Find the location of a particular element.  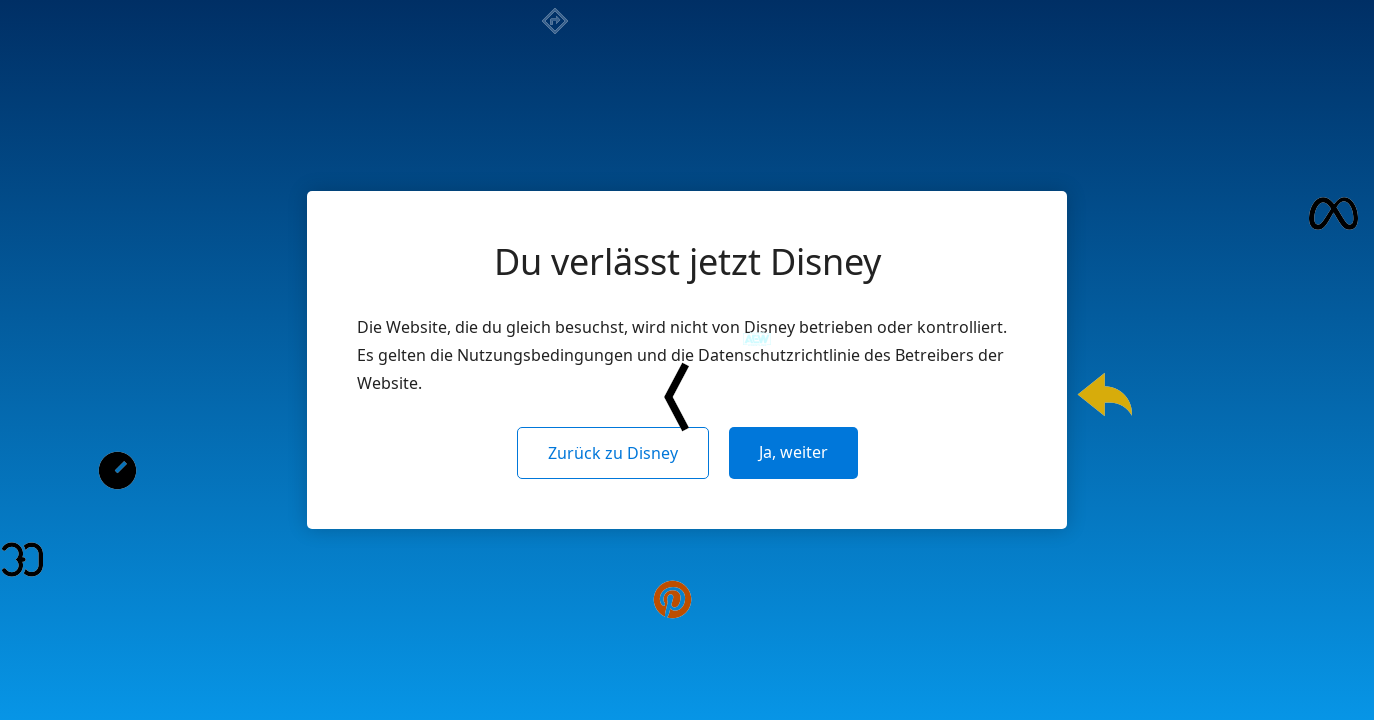

start or set a timer is located at coordinates (117, 470).